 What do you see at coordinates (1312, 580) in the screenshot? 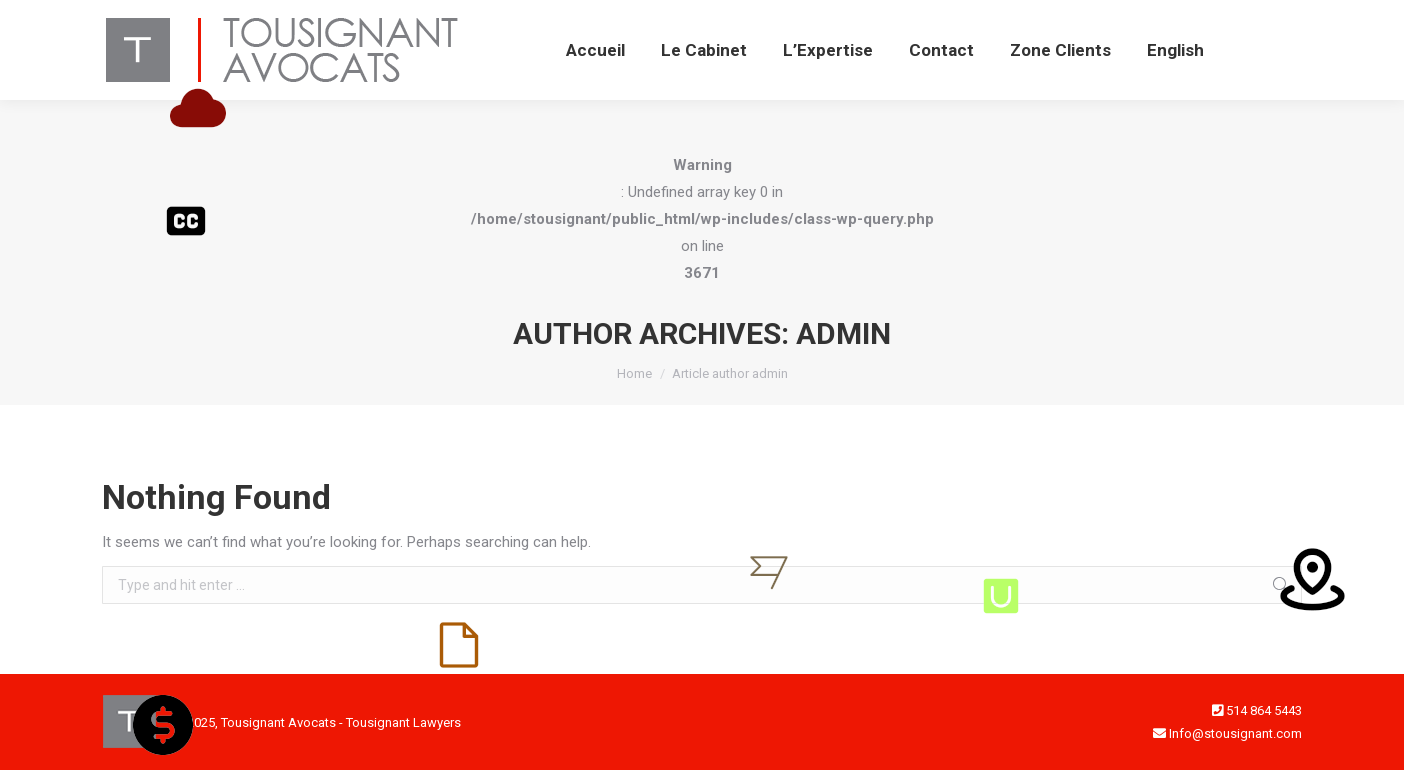
I see `view location area or zone on map` at bounding box center [1312, 580].